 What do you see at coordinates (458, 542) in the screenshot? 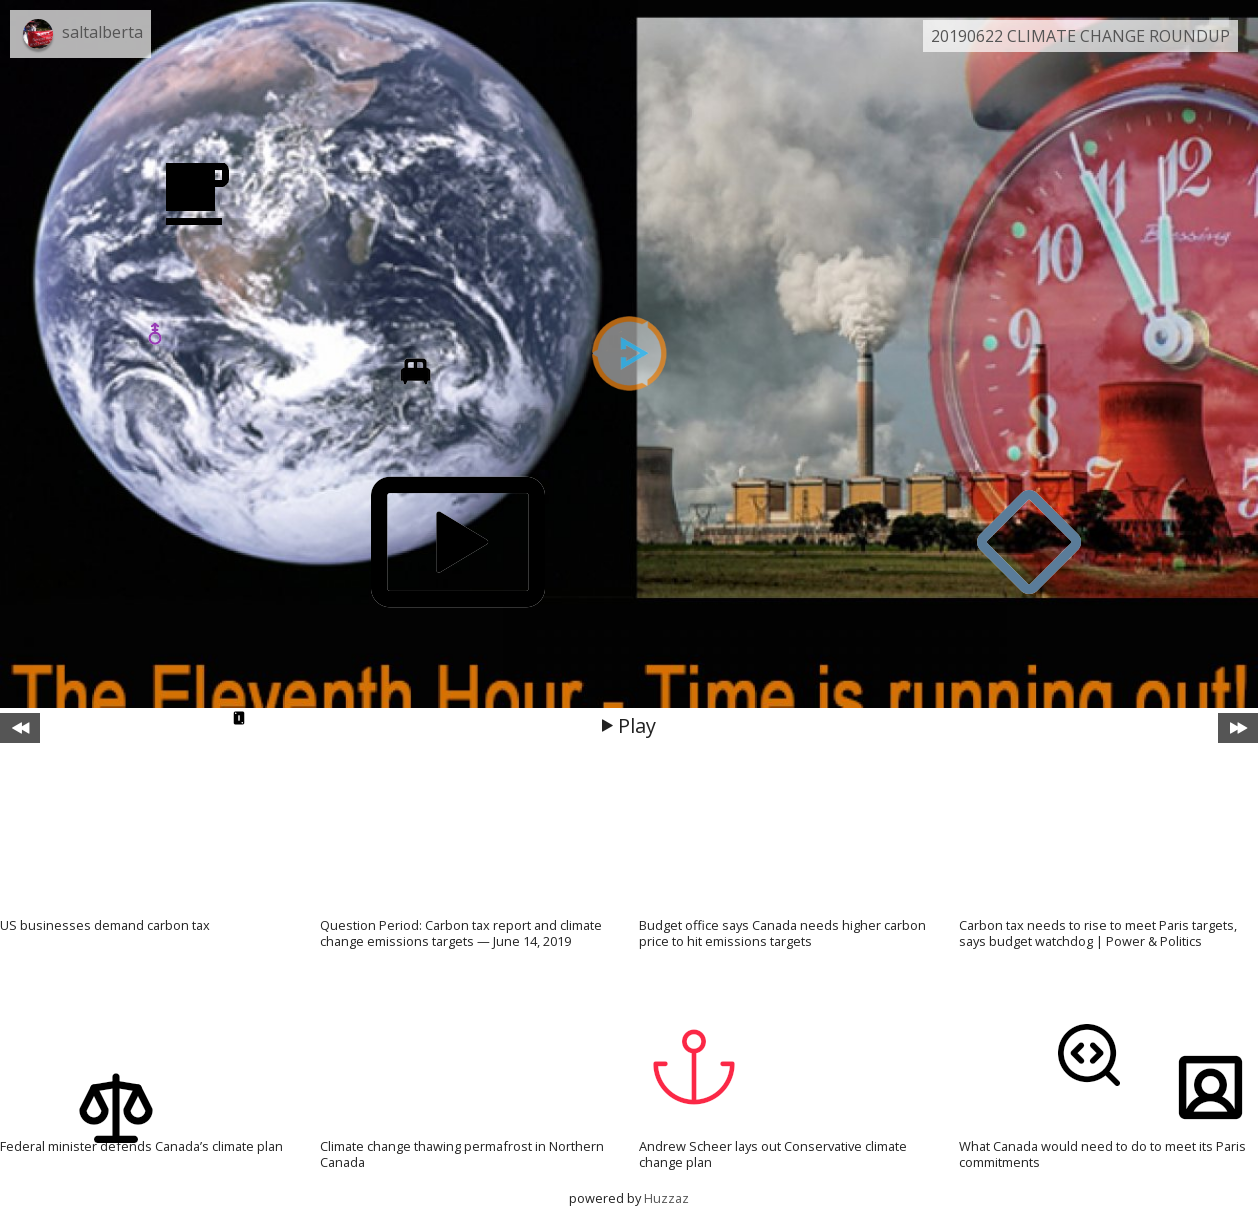
I see `play a video` at bounding box center [458, 542].